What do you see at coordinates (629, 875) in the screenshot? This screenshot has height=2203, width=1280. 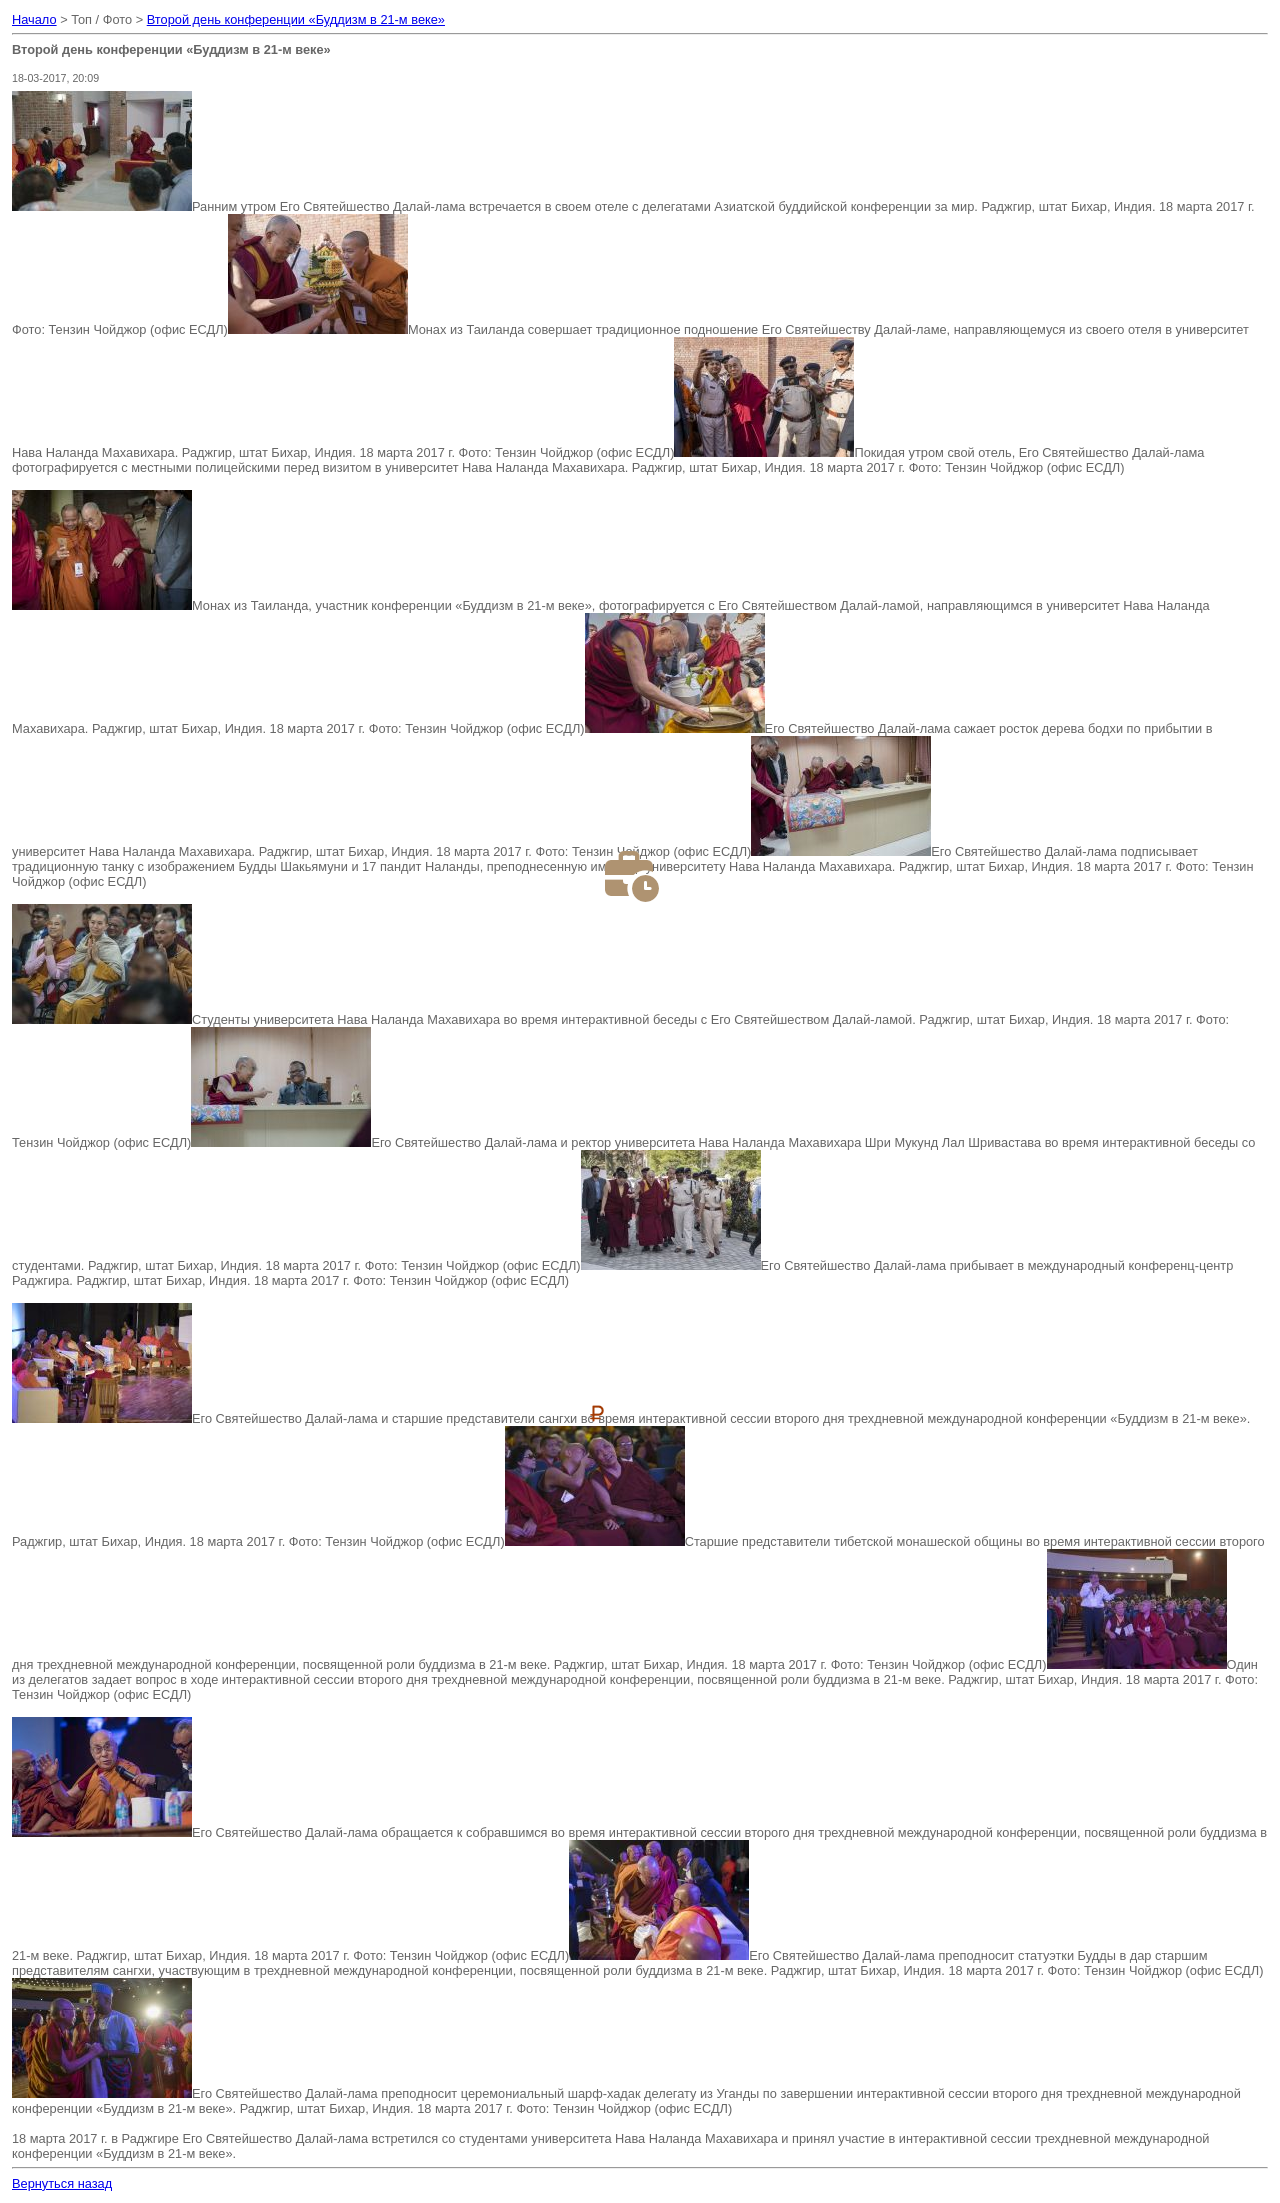 I see `view work hours or time tracking` at bounding box center [629, 875].